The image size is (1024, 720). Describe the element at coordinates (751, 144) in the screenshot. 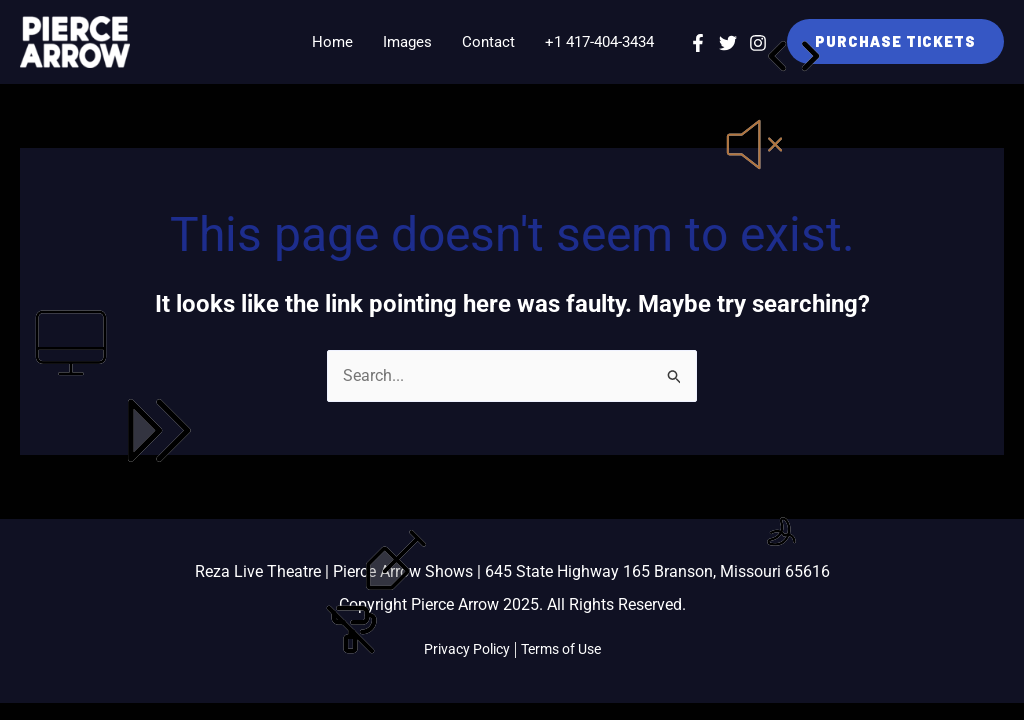

I see `mute audio or sound` at that location.